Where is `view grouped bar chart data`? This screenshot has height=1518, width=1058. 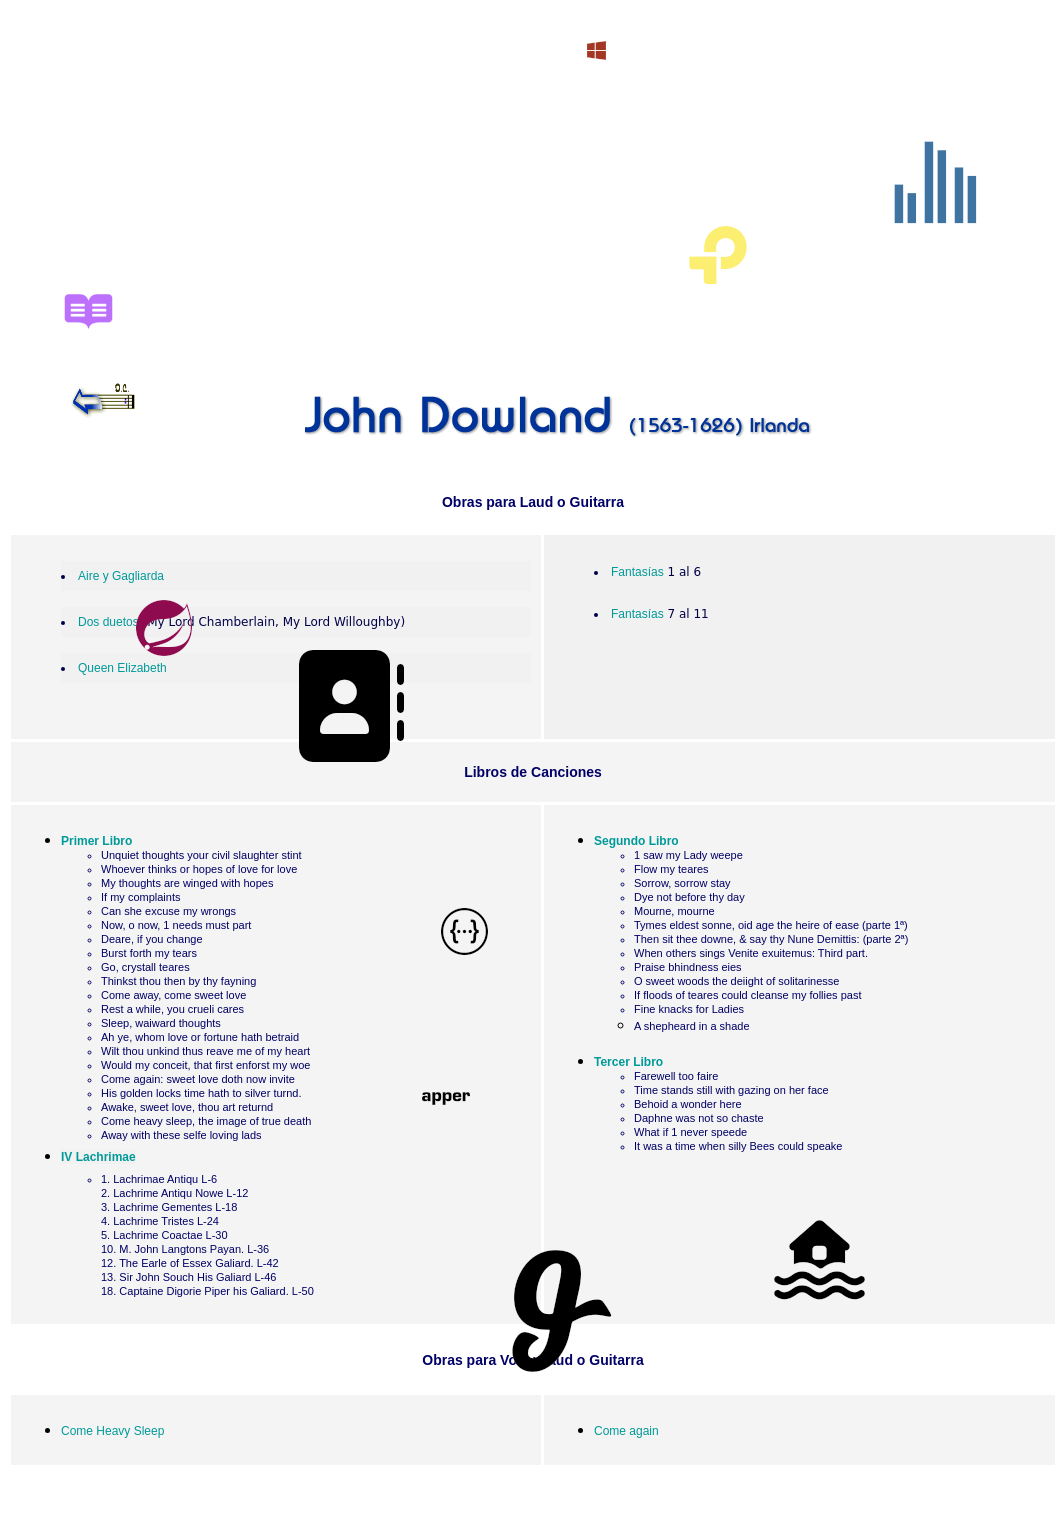
view grouped bar chart data is located at coordinates (937, 184).